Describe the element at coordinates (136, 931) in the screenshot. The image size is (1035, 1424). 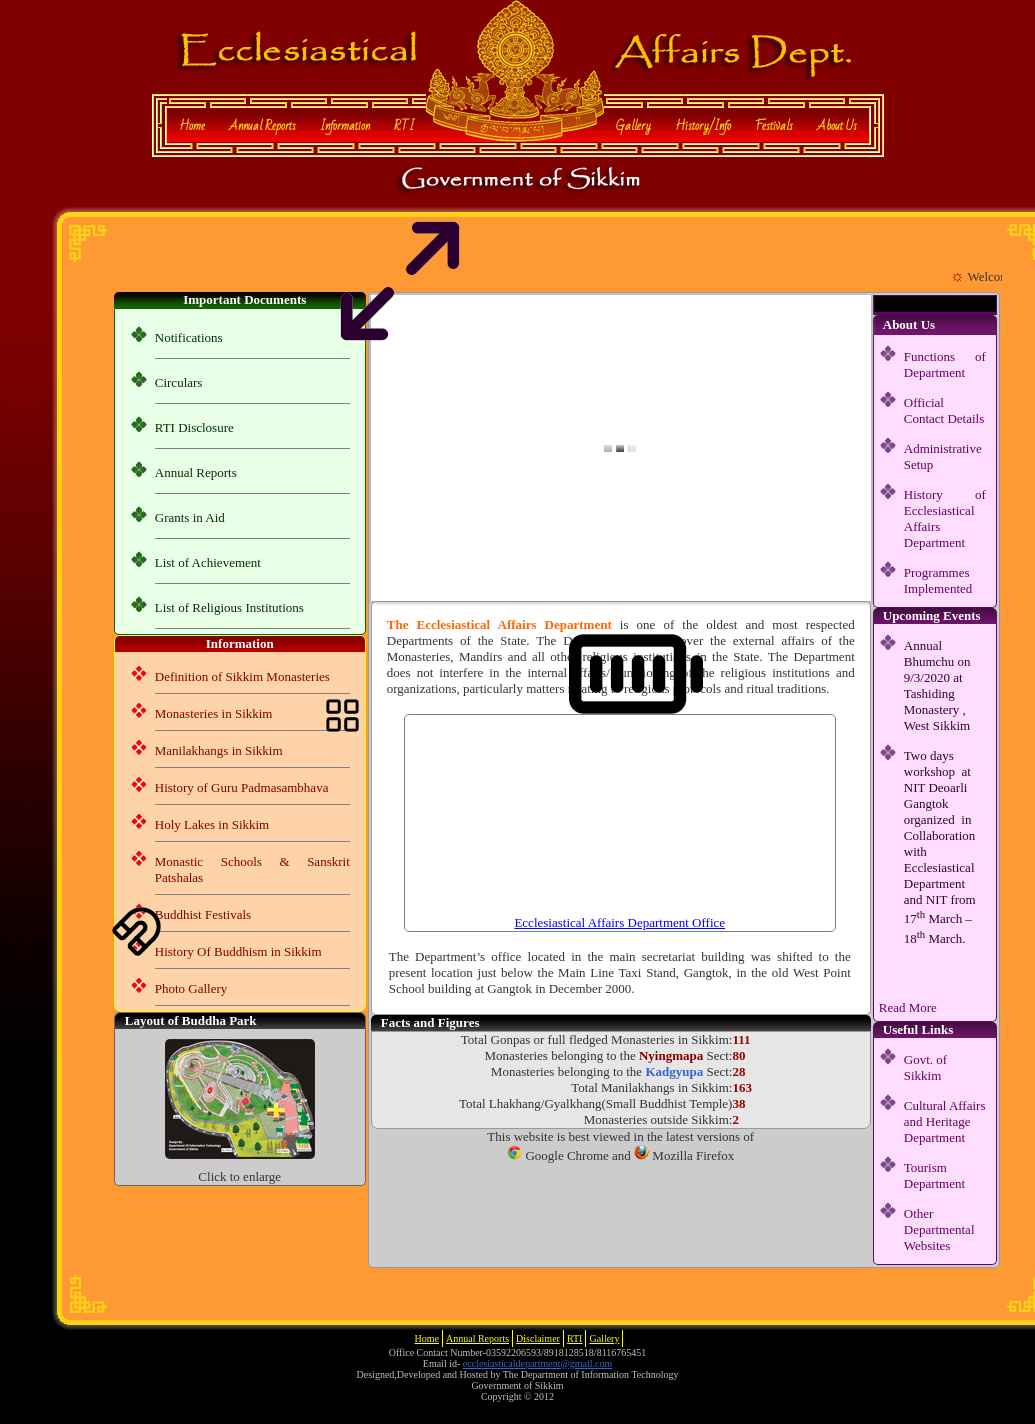
I see `activate magnetic snap or alignment tool` at that location.